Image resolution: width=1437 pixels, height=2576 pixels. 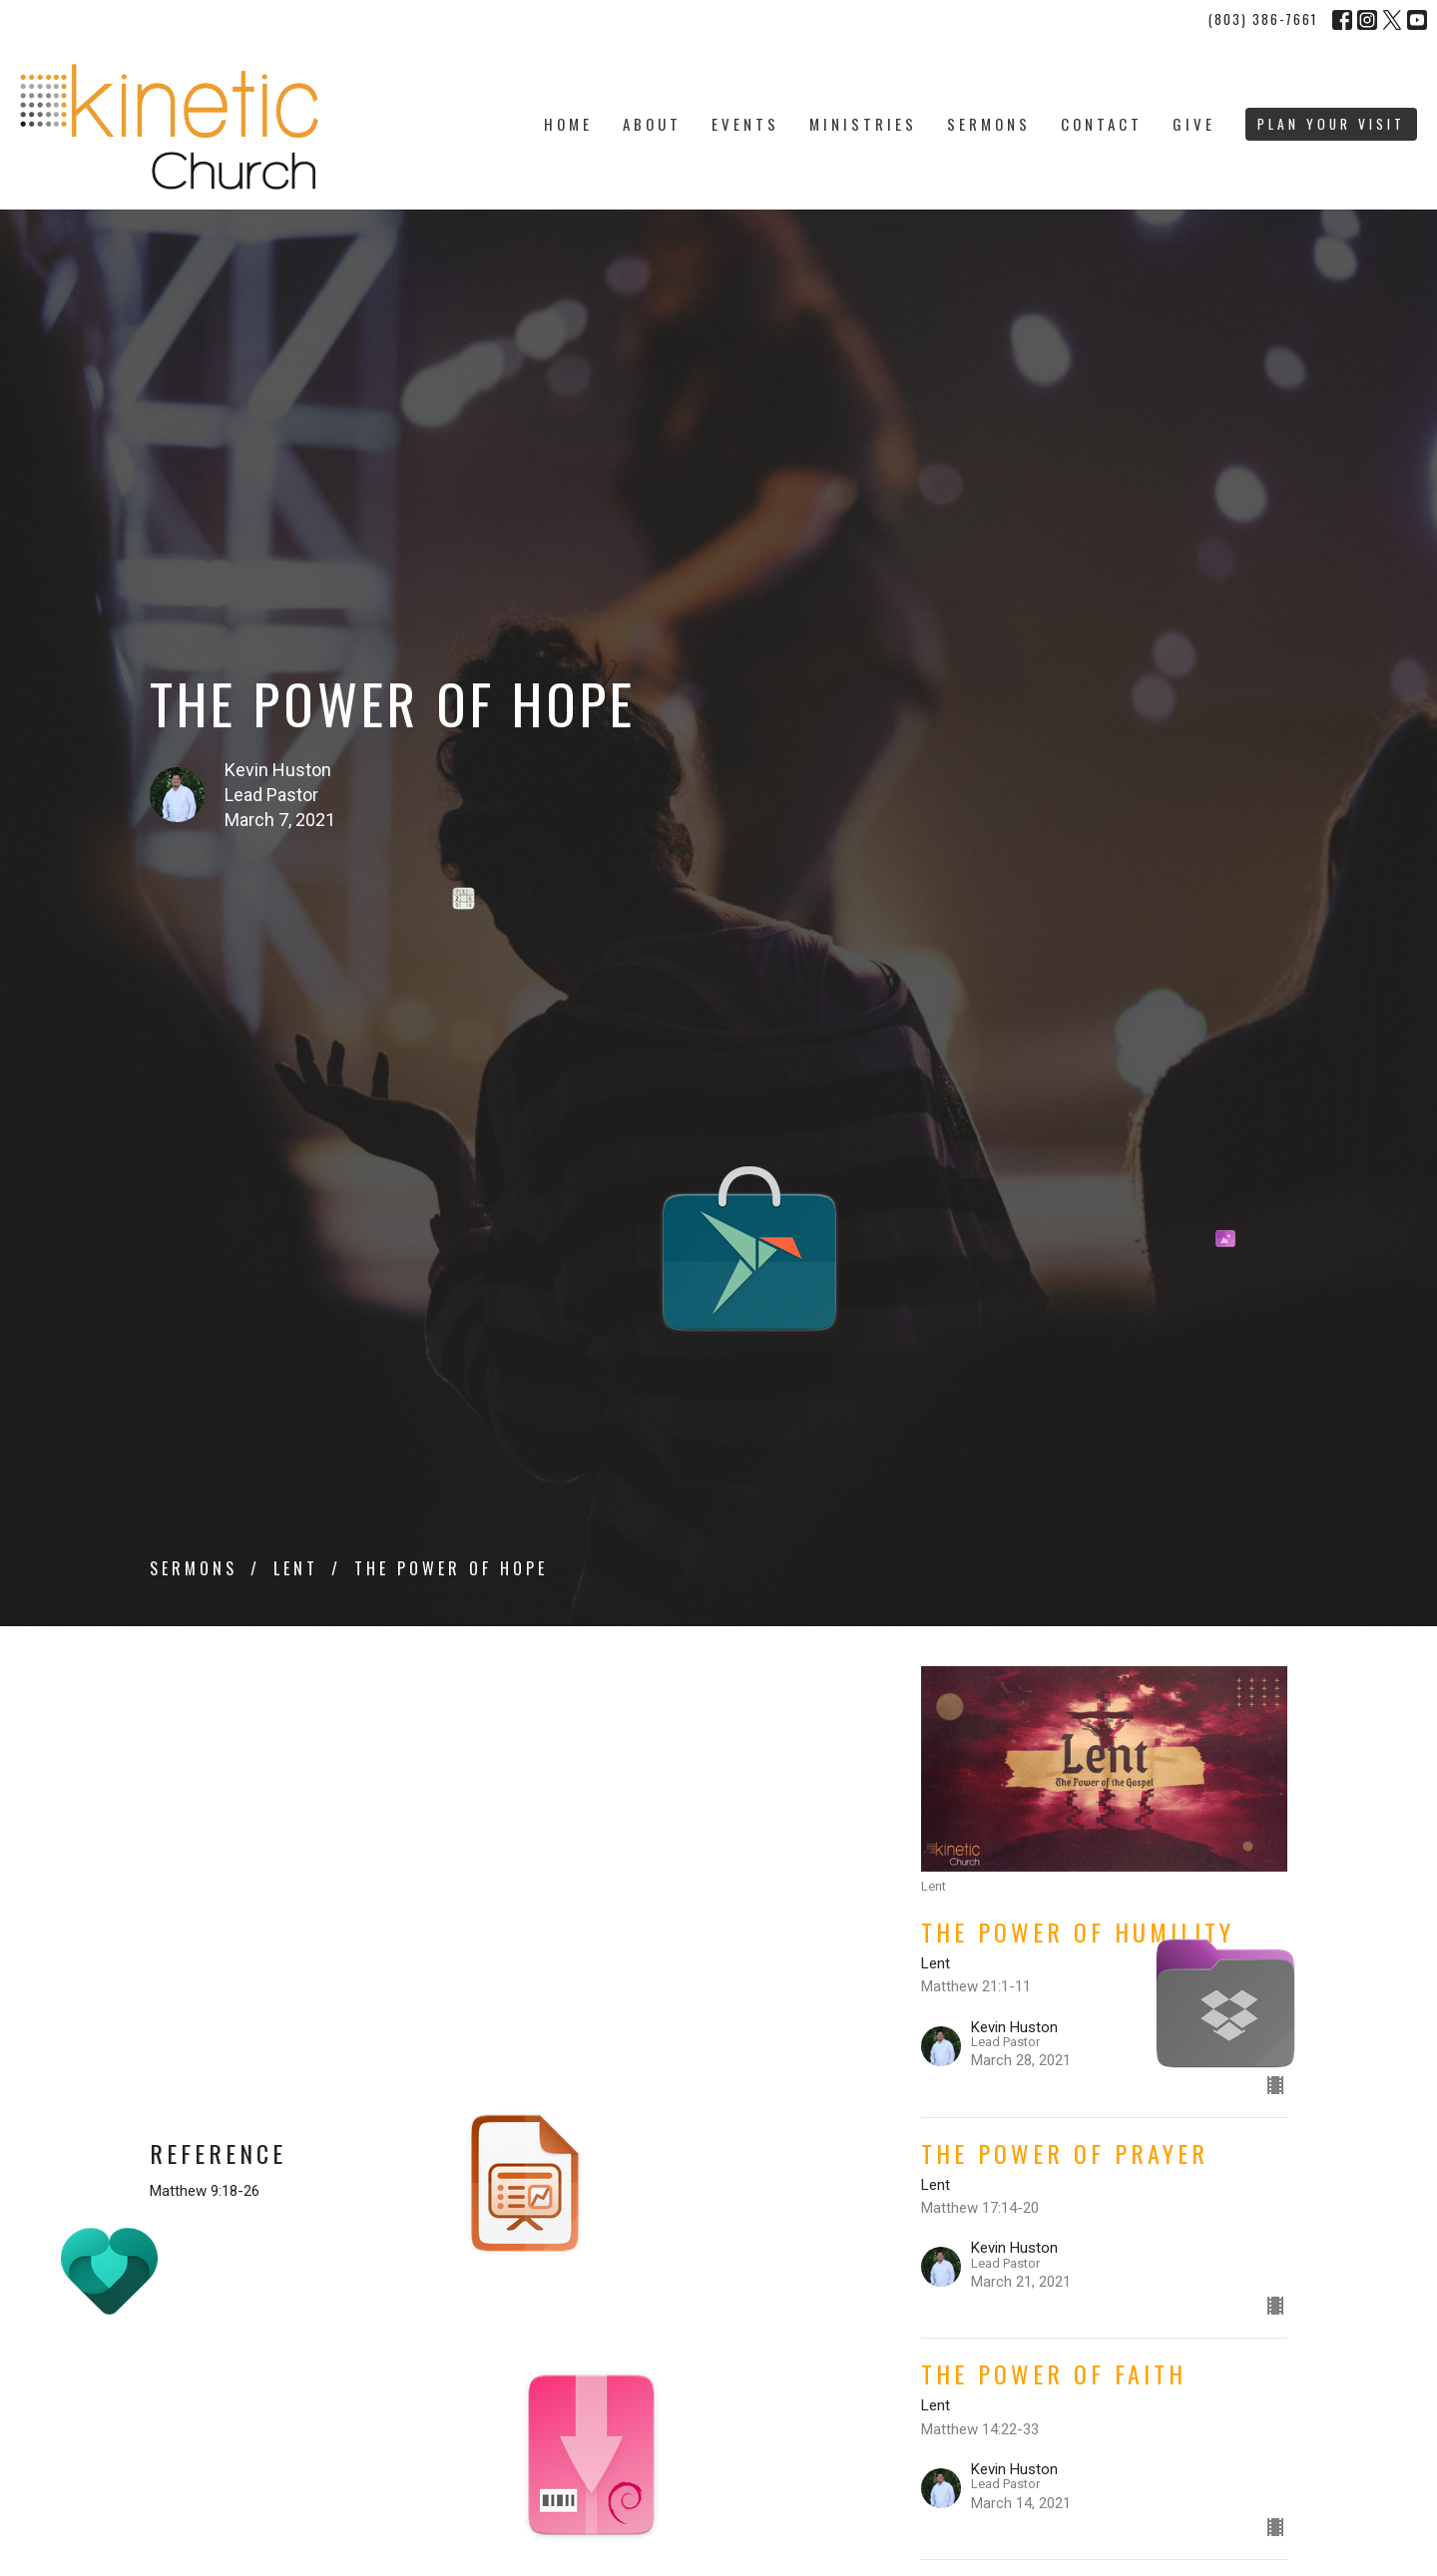 What do you see at coordinates (109, 2270) in the screenshot?
I see `open the microsoft family safety app` at bounding box center [109, 2270].